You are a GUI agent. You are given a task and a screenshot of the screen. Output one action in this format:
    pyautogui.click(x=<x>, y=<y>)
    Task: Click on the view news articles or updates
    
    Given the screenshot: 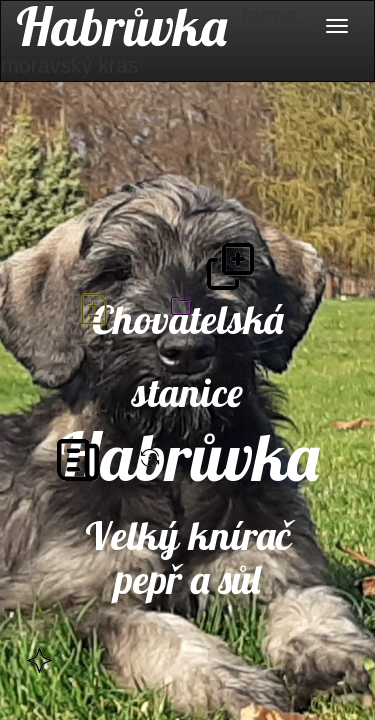 What is the action you would take?
    pyautogui.click(x=78, y=460)
    